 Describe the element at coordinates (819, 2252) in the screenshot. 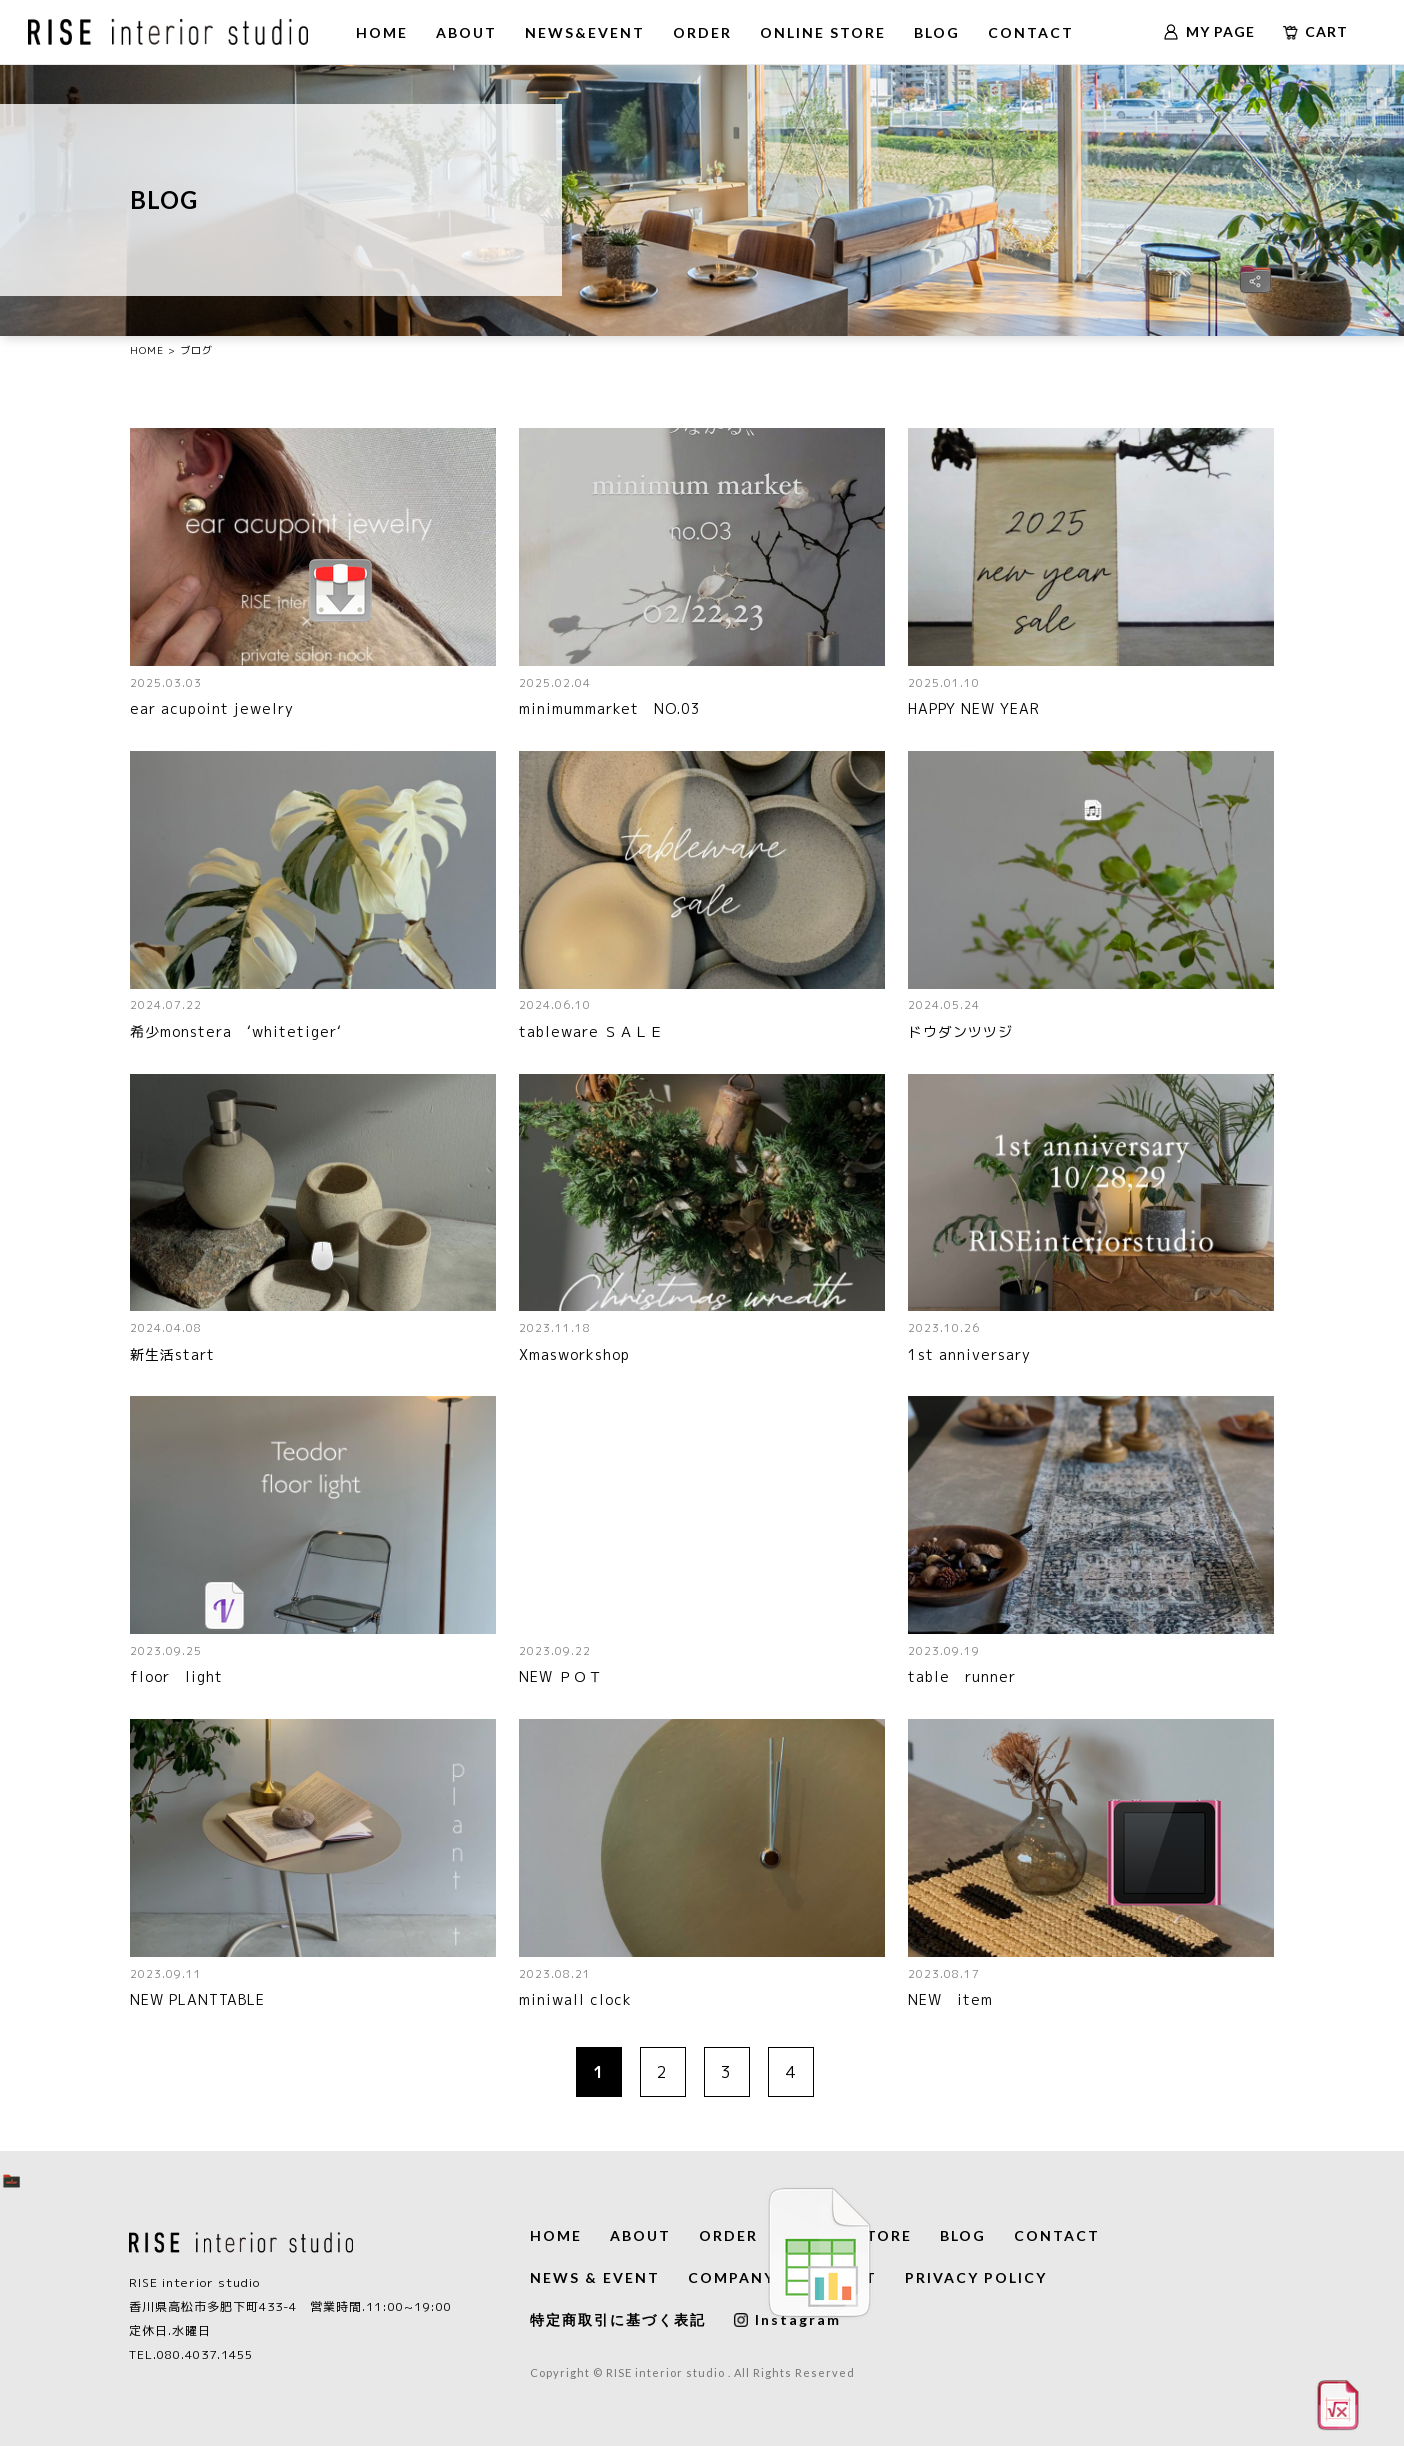

I see `open a spreadsheet file` at that location.